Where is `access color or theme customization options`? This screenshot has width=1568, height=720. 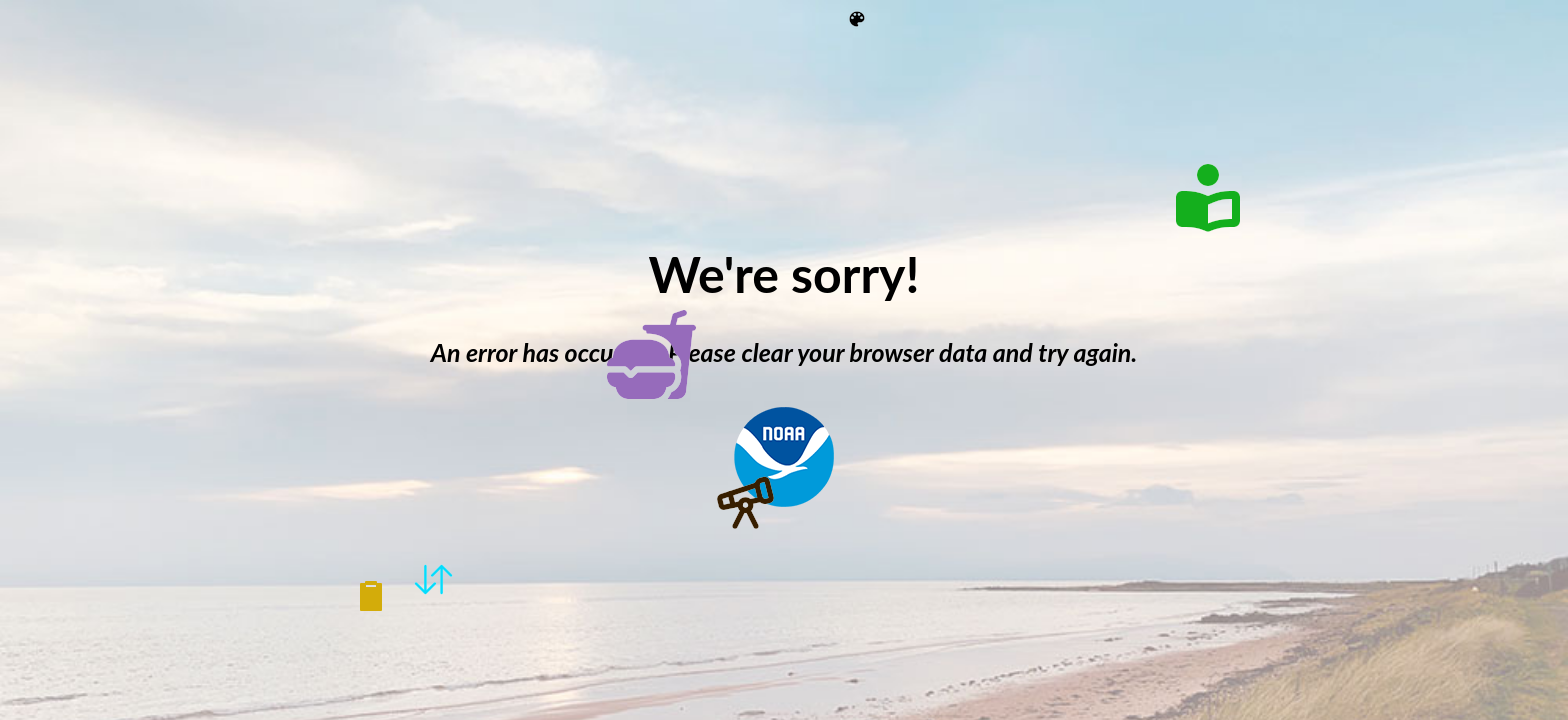 access color or theme customization options is located at coordinates (857, 19).